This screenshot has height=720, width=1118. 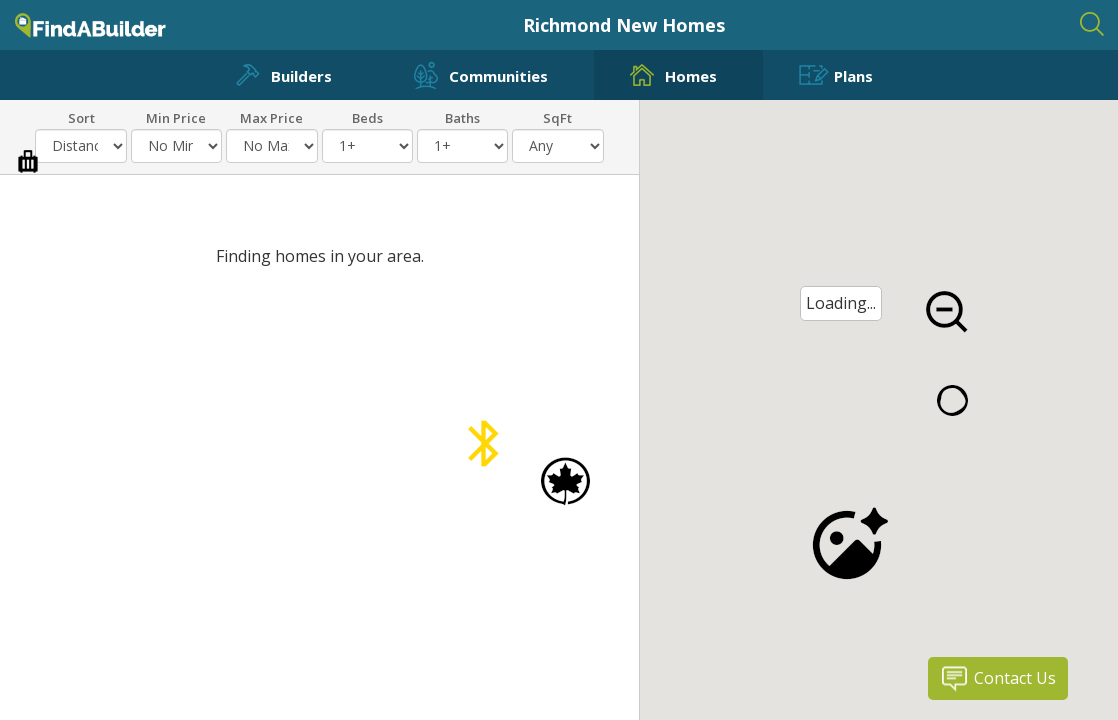 I want to click on generate ai-enhanced image, so click(x=847, y=545).